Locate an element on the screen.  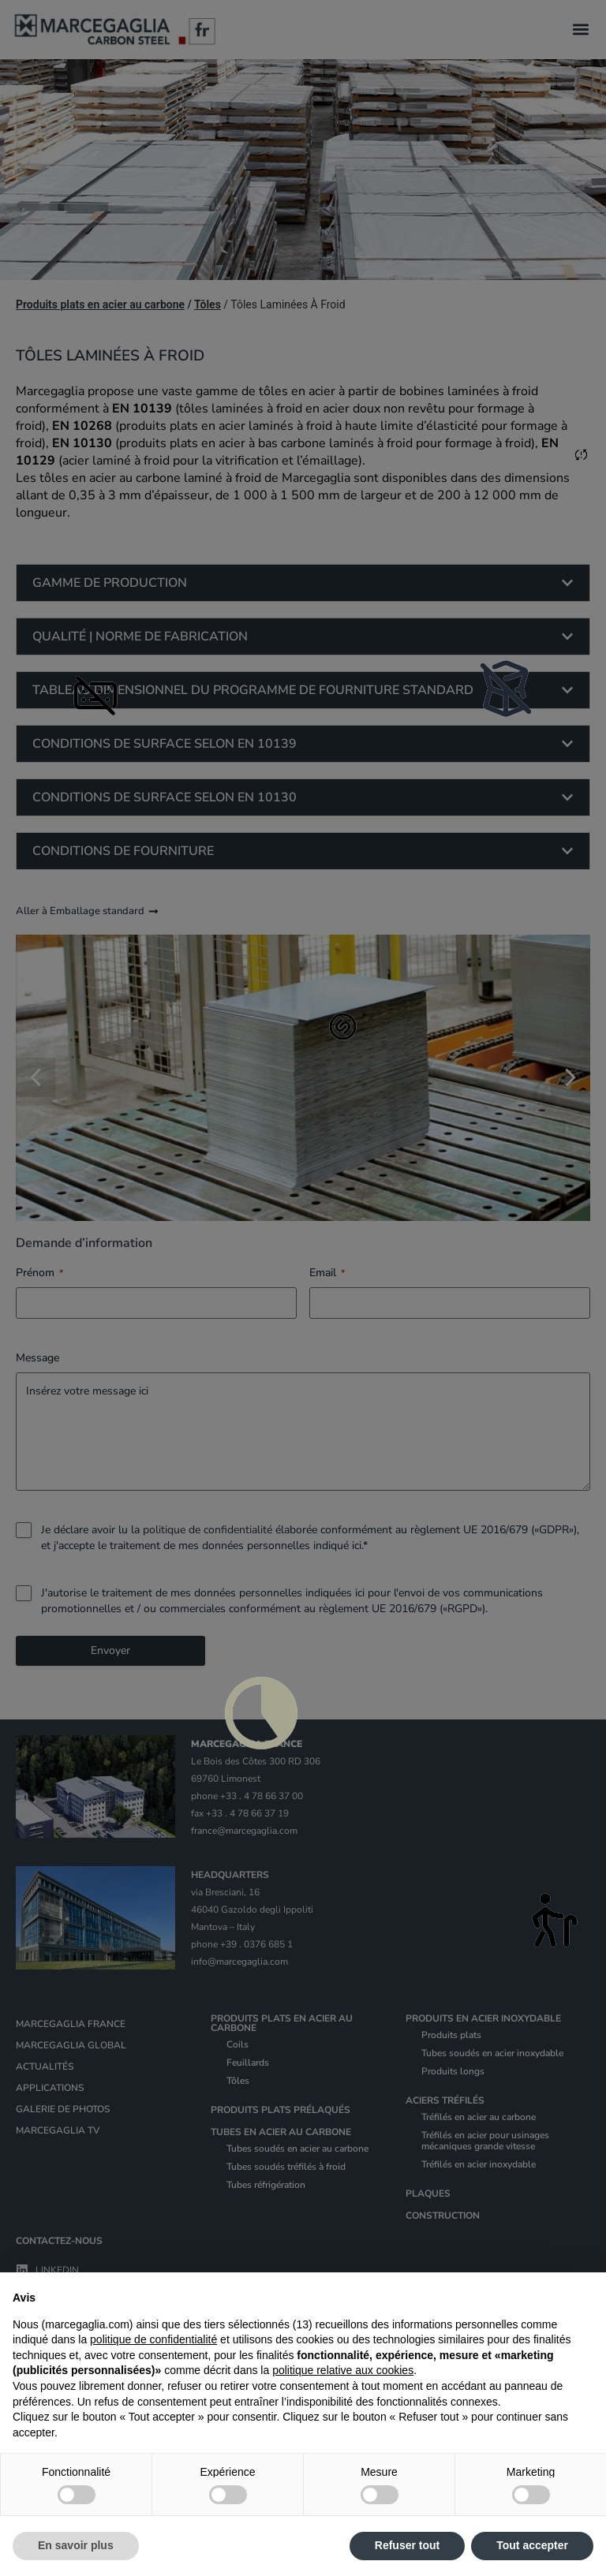
disable keyboard input is located at coordinates (95, 696).